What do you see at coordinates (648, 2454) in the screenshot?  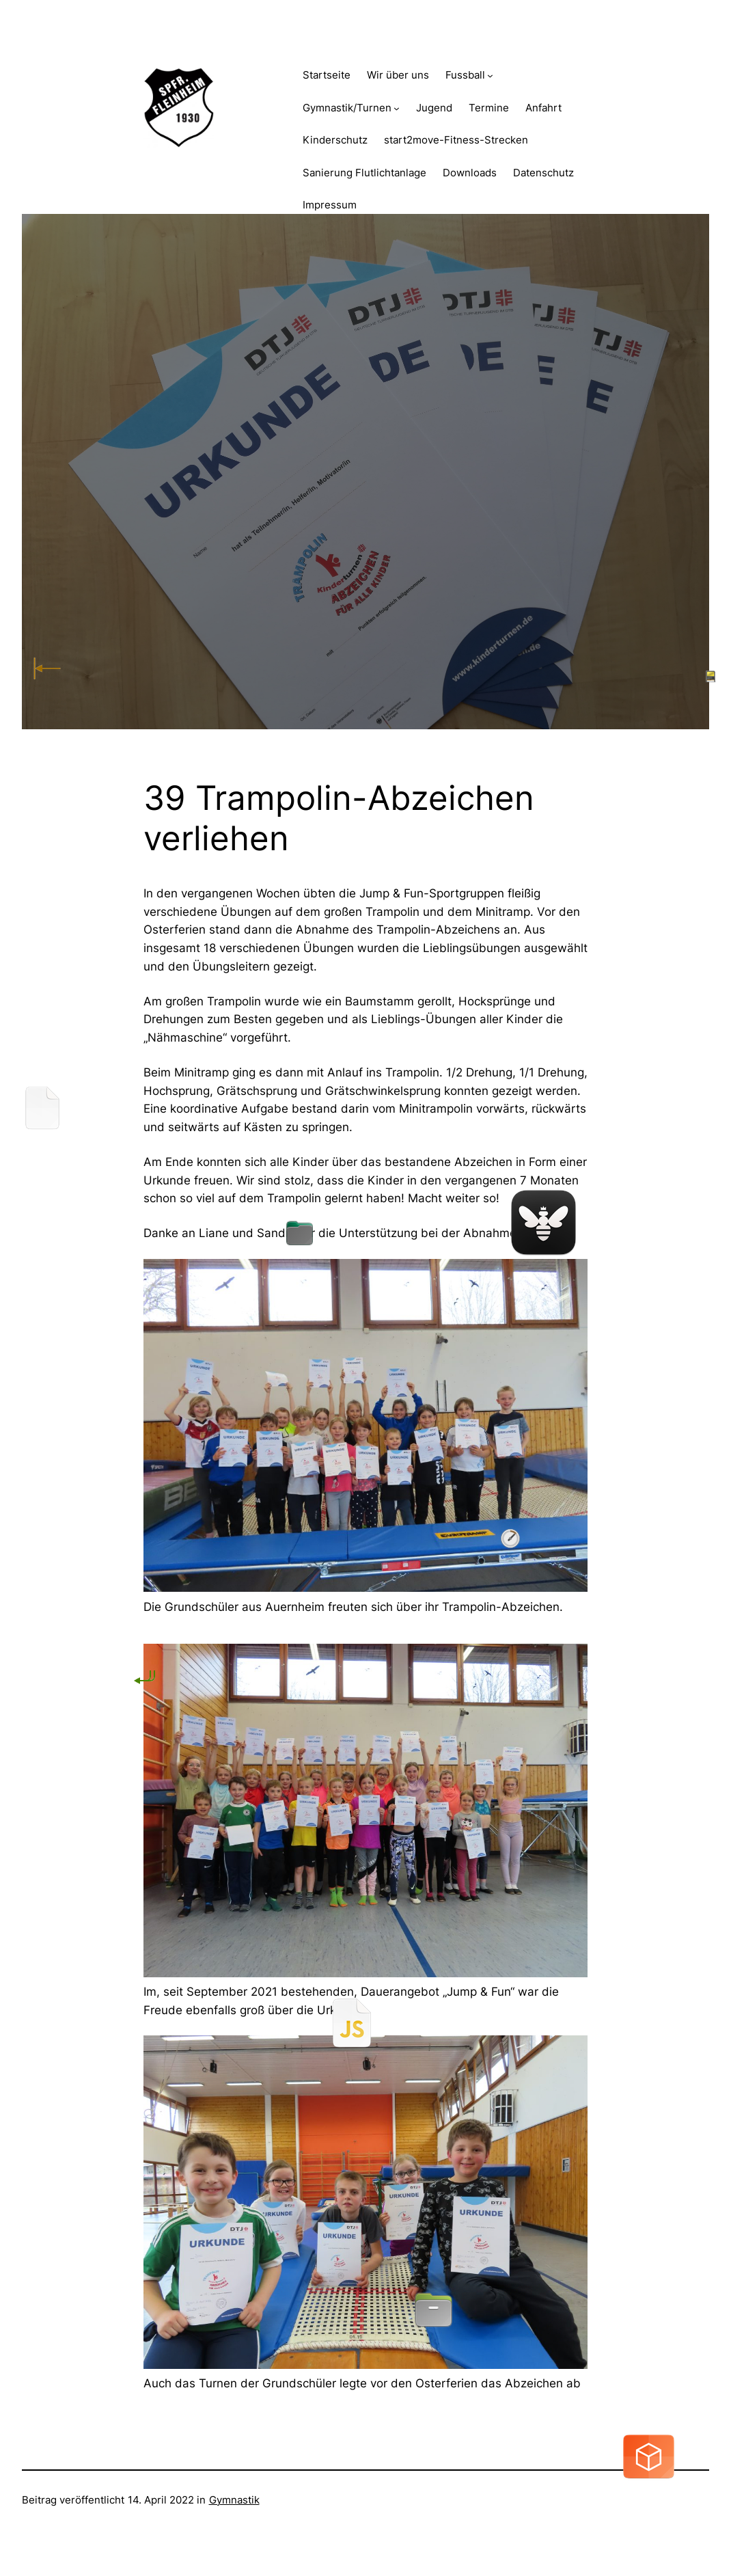 I see `open a 3D model file` at bounding box center [648, 2454].